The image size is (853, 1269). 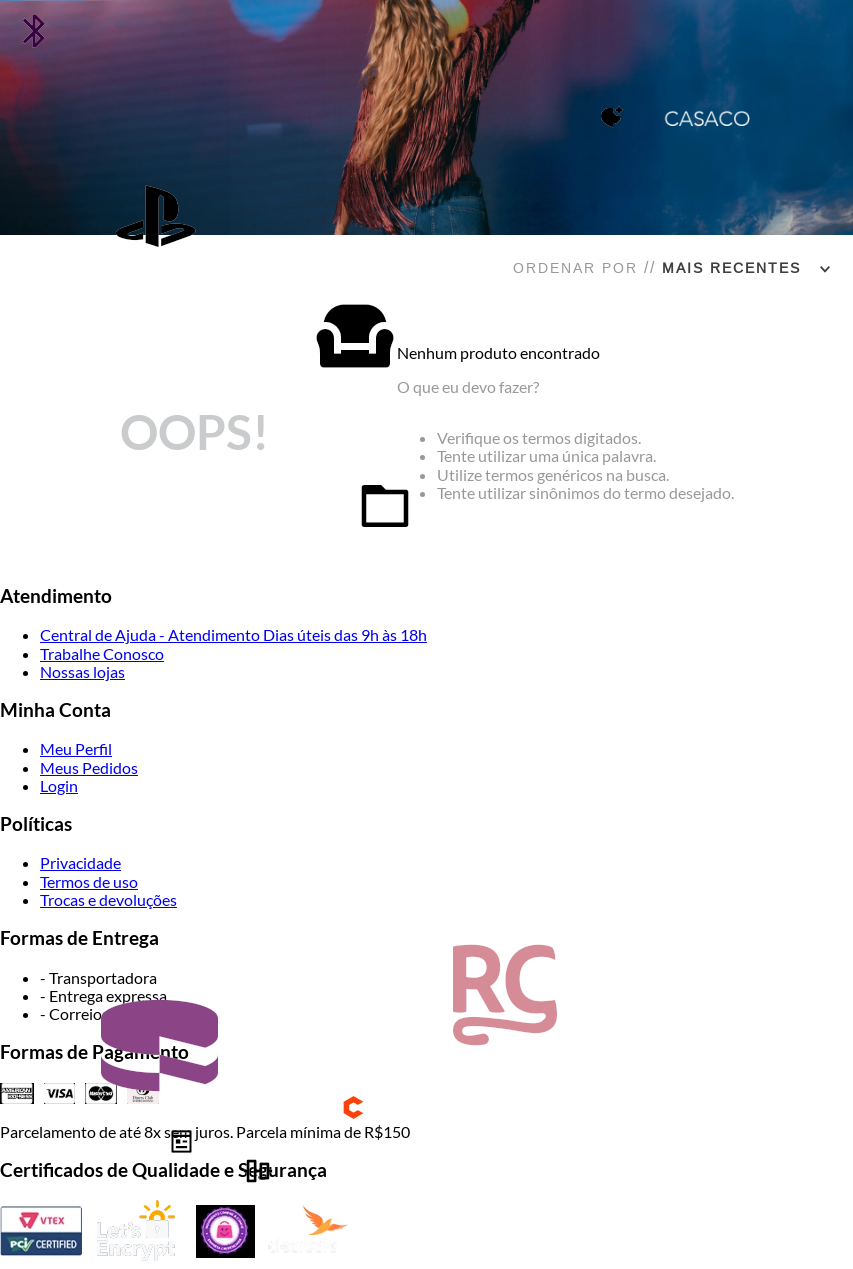 I want to click on open Codio learning platform, so click(x=353, y=1107).